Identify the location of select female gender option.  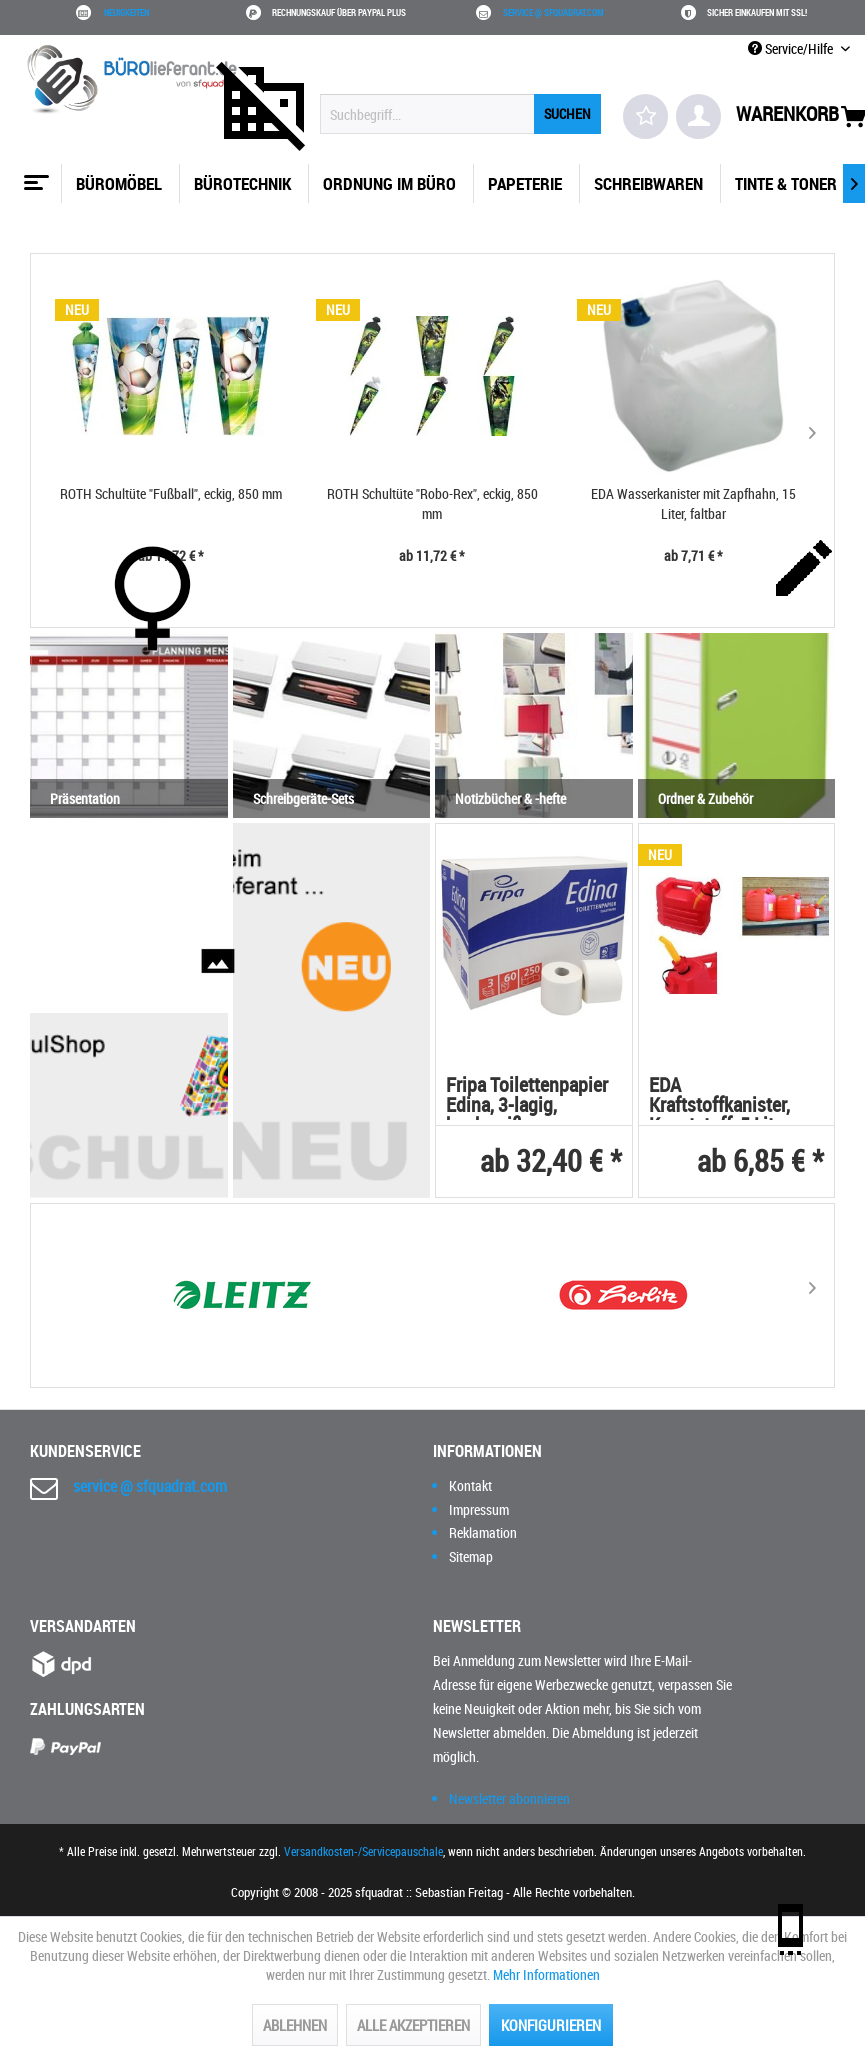
(152, 598).